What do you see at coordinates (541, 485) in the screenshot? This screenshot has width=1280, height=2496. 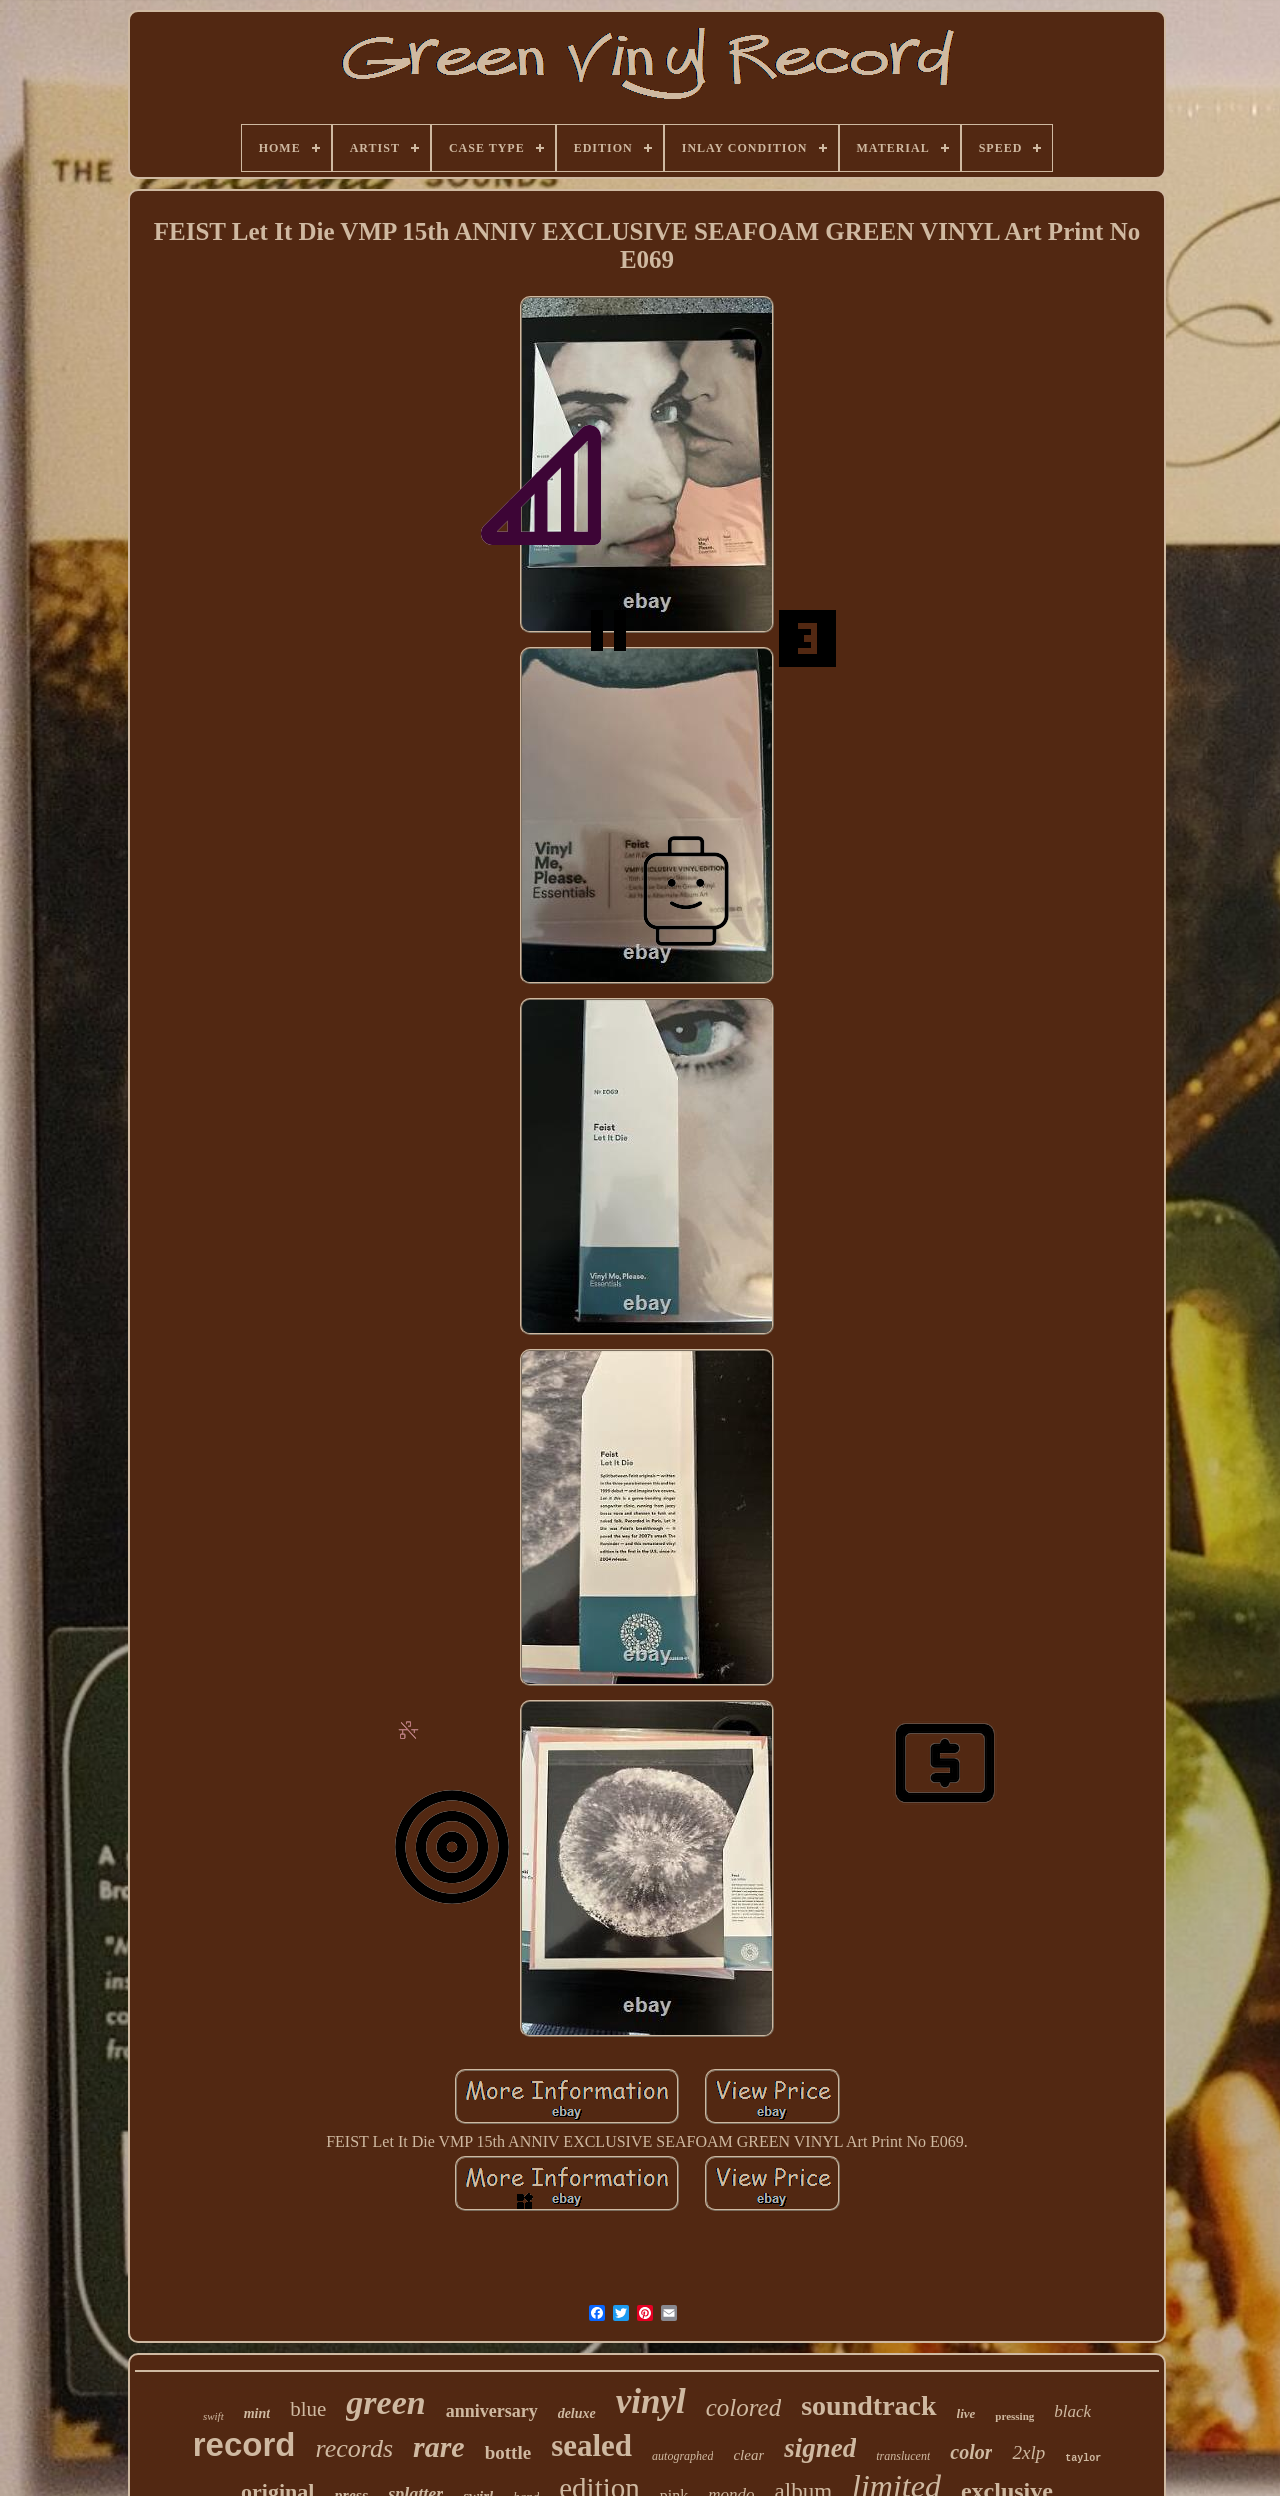 I see `indicates full cellular signal strength` at bounding box center [541, 485].